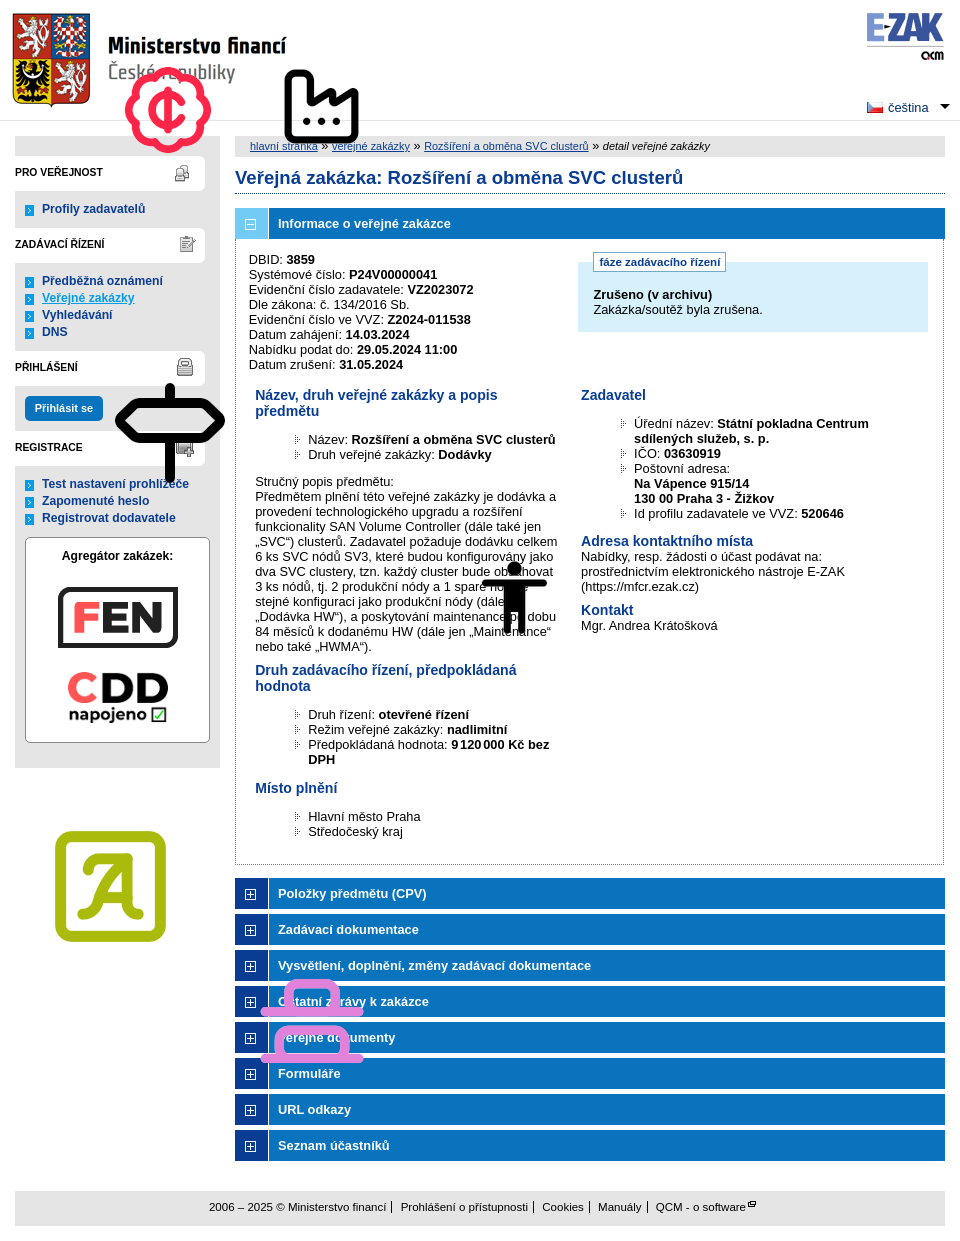 The width and height of the screenshot is (960, 1241). Describe the element at coordinates (321, 106) in the screenshot. I see `view manufacturing or production settings` at that location.